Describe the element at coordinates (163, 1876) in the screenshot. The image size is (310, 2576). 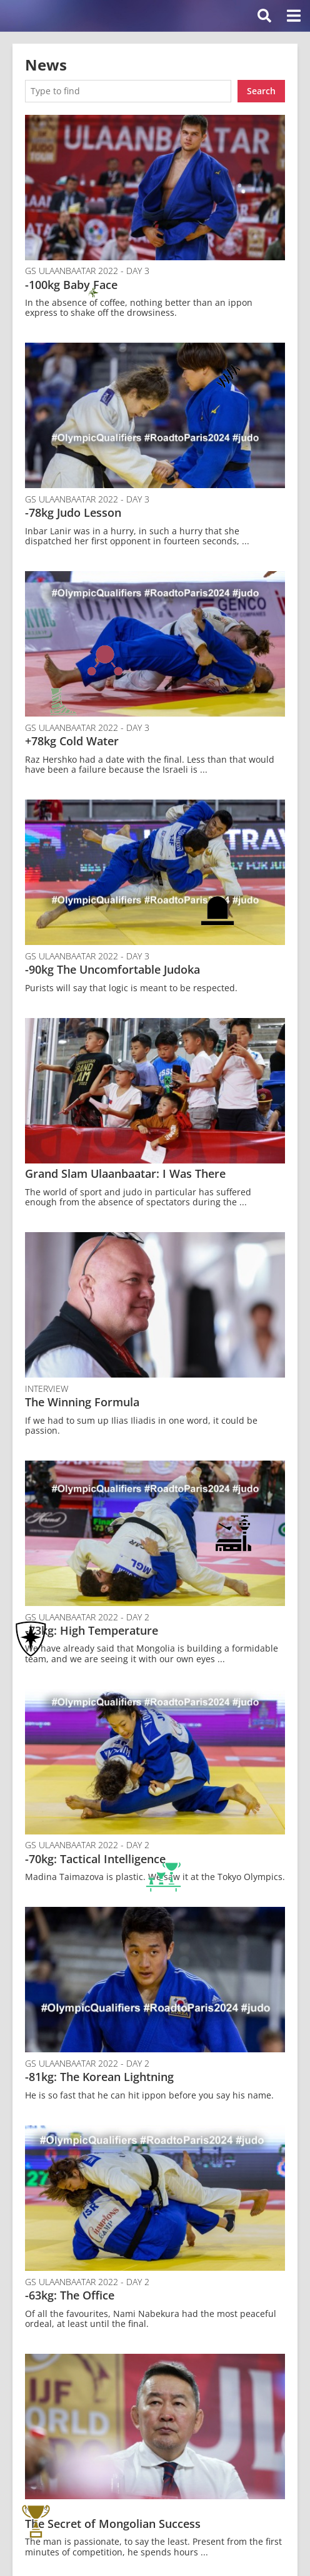
I see `view your achievements and awards` at that location.